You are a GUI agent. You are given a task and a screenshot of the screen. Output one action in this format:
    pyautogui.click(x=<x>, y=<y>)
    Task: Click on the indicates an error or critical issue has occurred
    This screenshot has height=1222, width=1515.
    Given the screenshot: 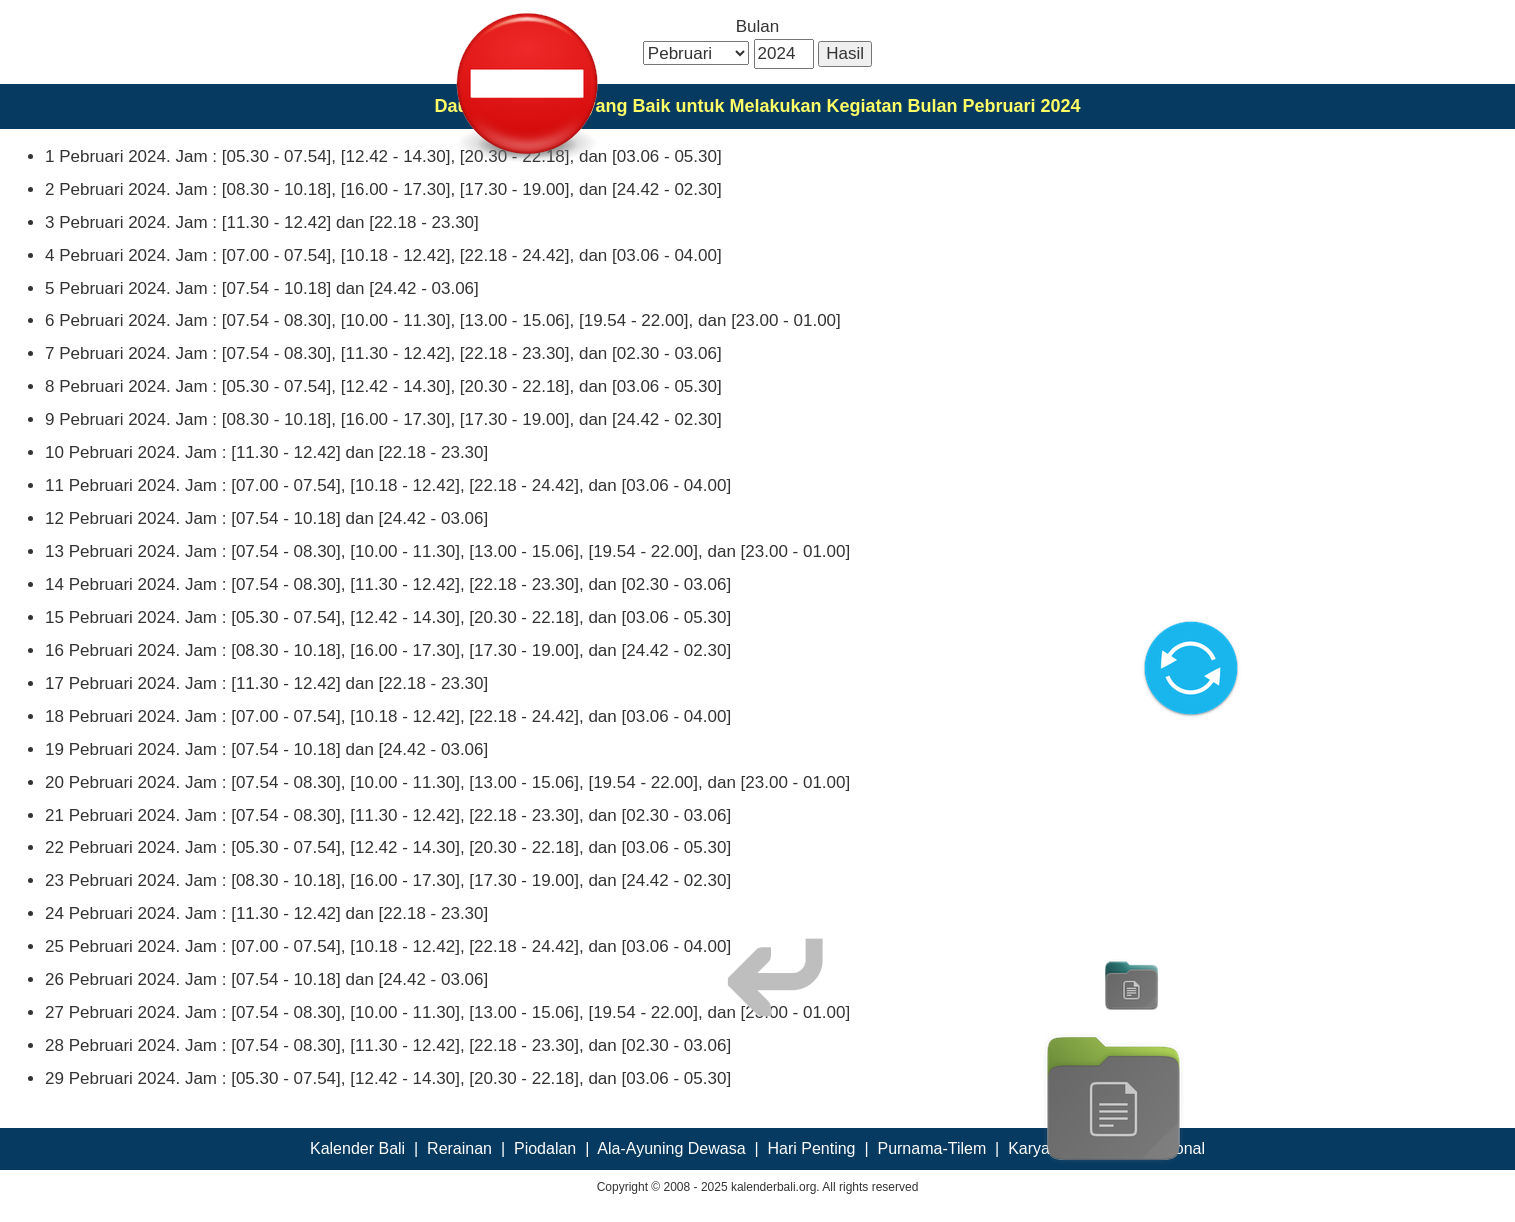 What is the action you would take?
    pyautogui.click(x=528, y=84)
    